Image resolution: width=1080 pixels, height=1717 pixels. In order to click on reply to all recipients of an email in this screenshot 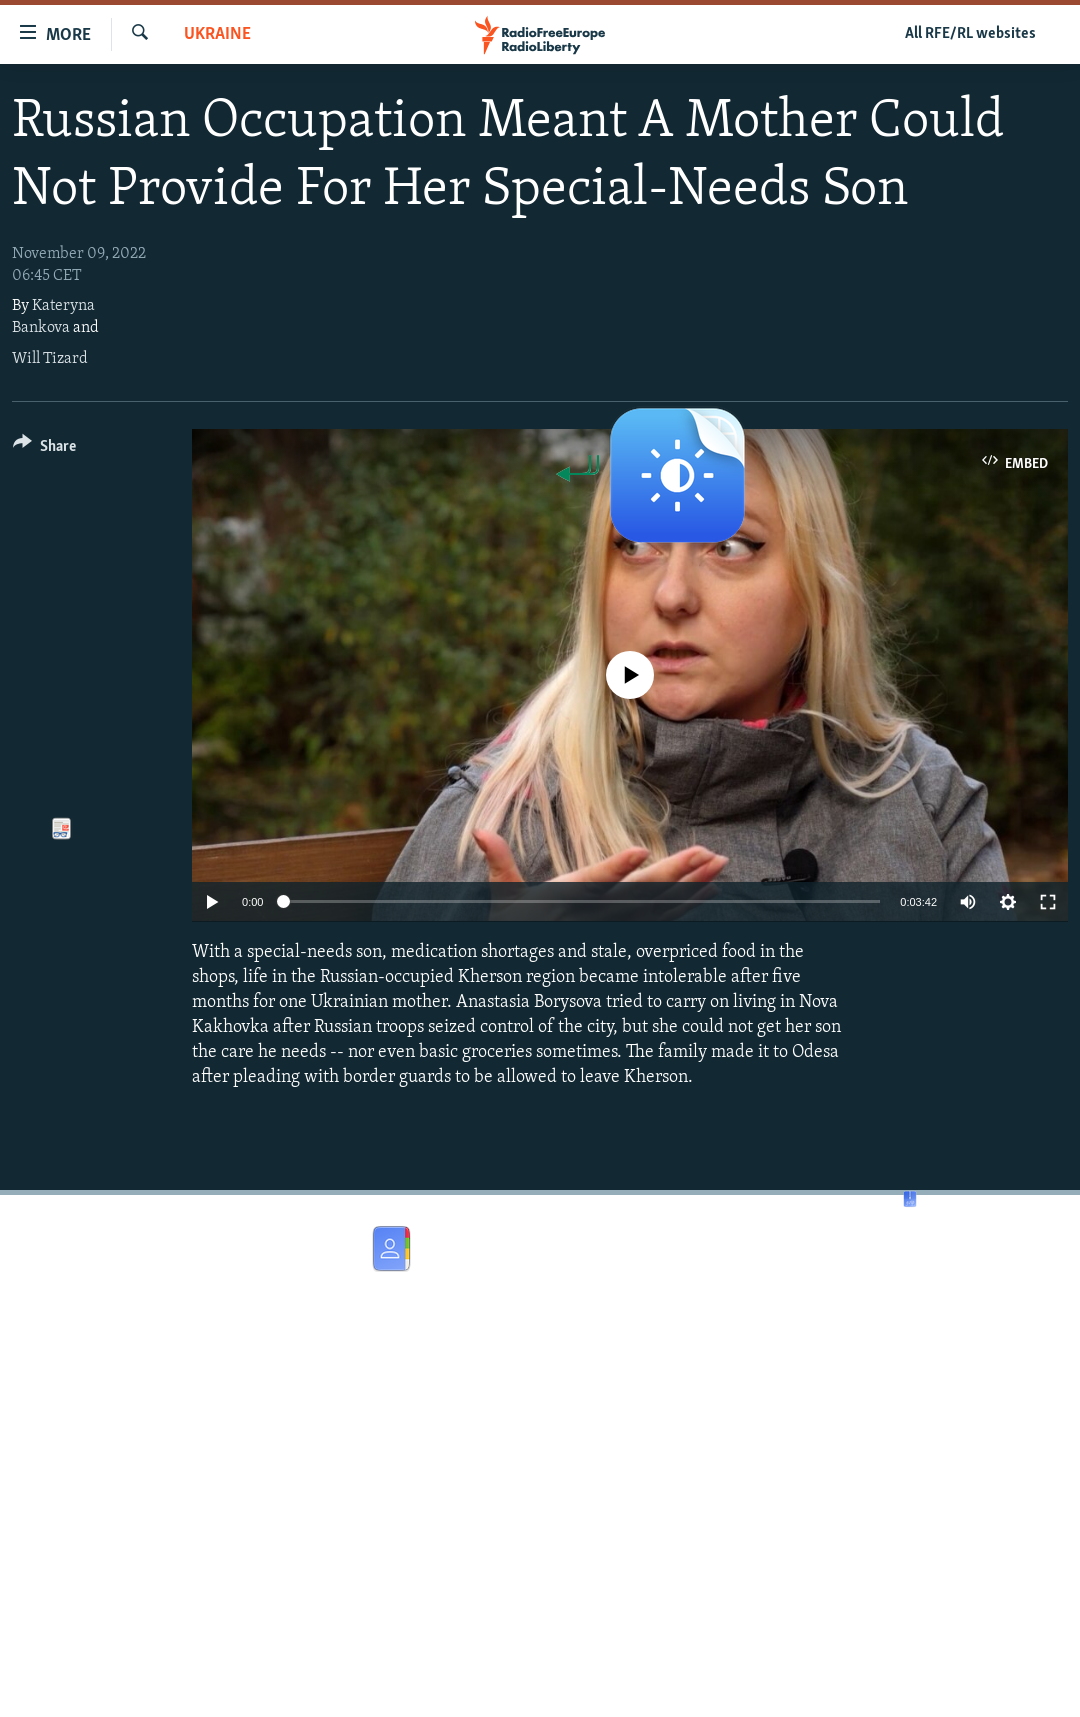, I will do `click(577, 465)`.